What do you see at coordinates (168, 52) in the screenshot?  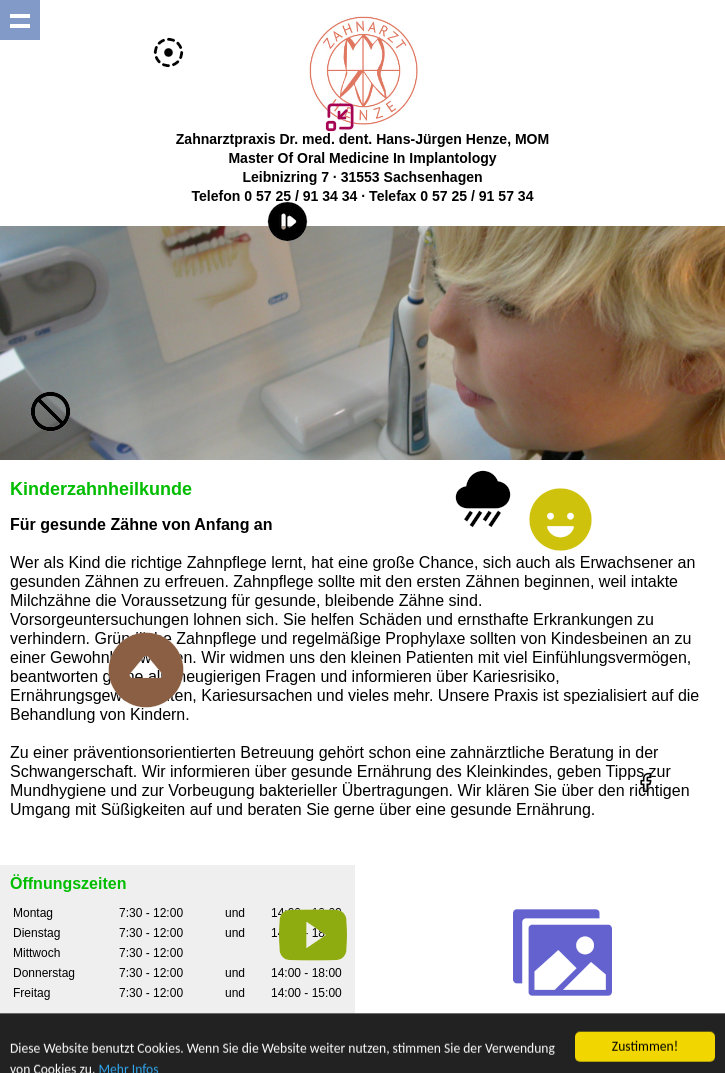 I see `apply tilt-shift blur effect to photo` at bounding box center [168, 52].